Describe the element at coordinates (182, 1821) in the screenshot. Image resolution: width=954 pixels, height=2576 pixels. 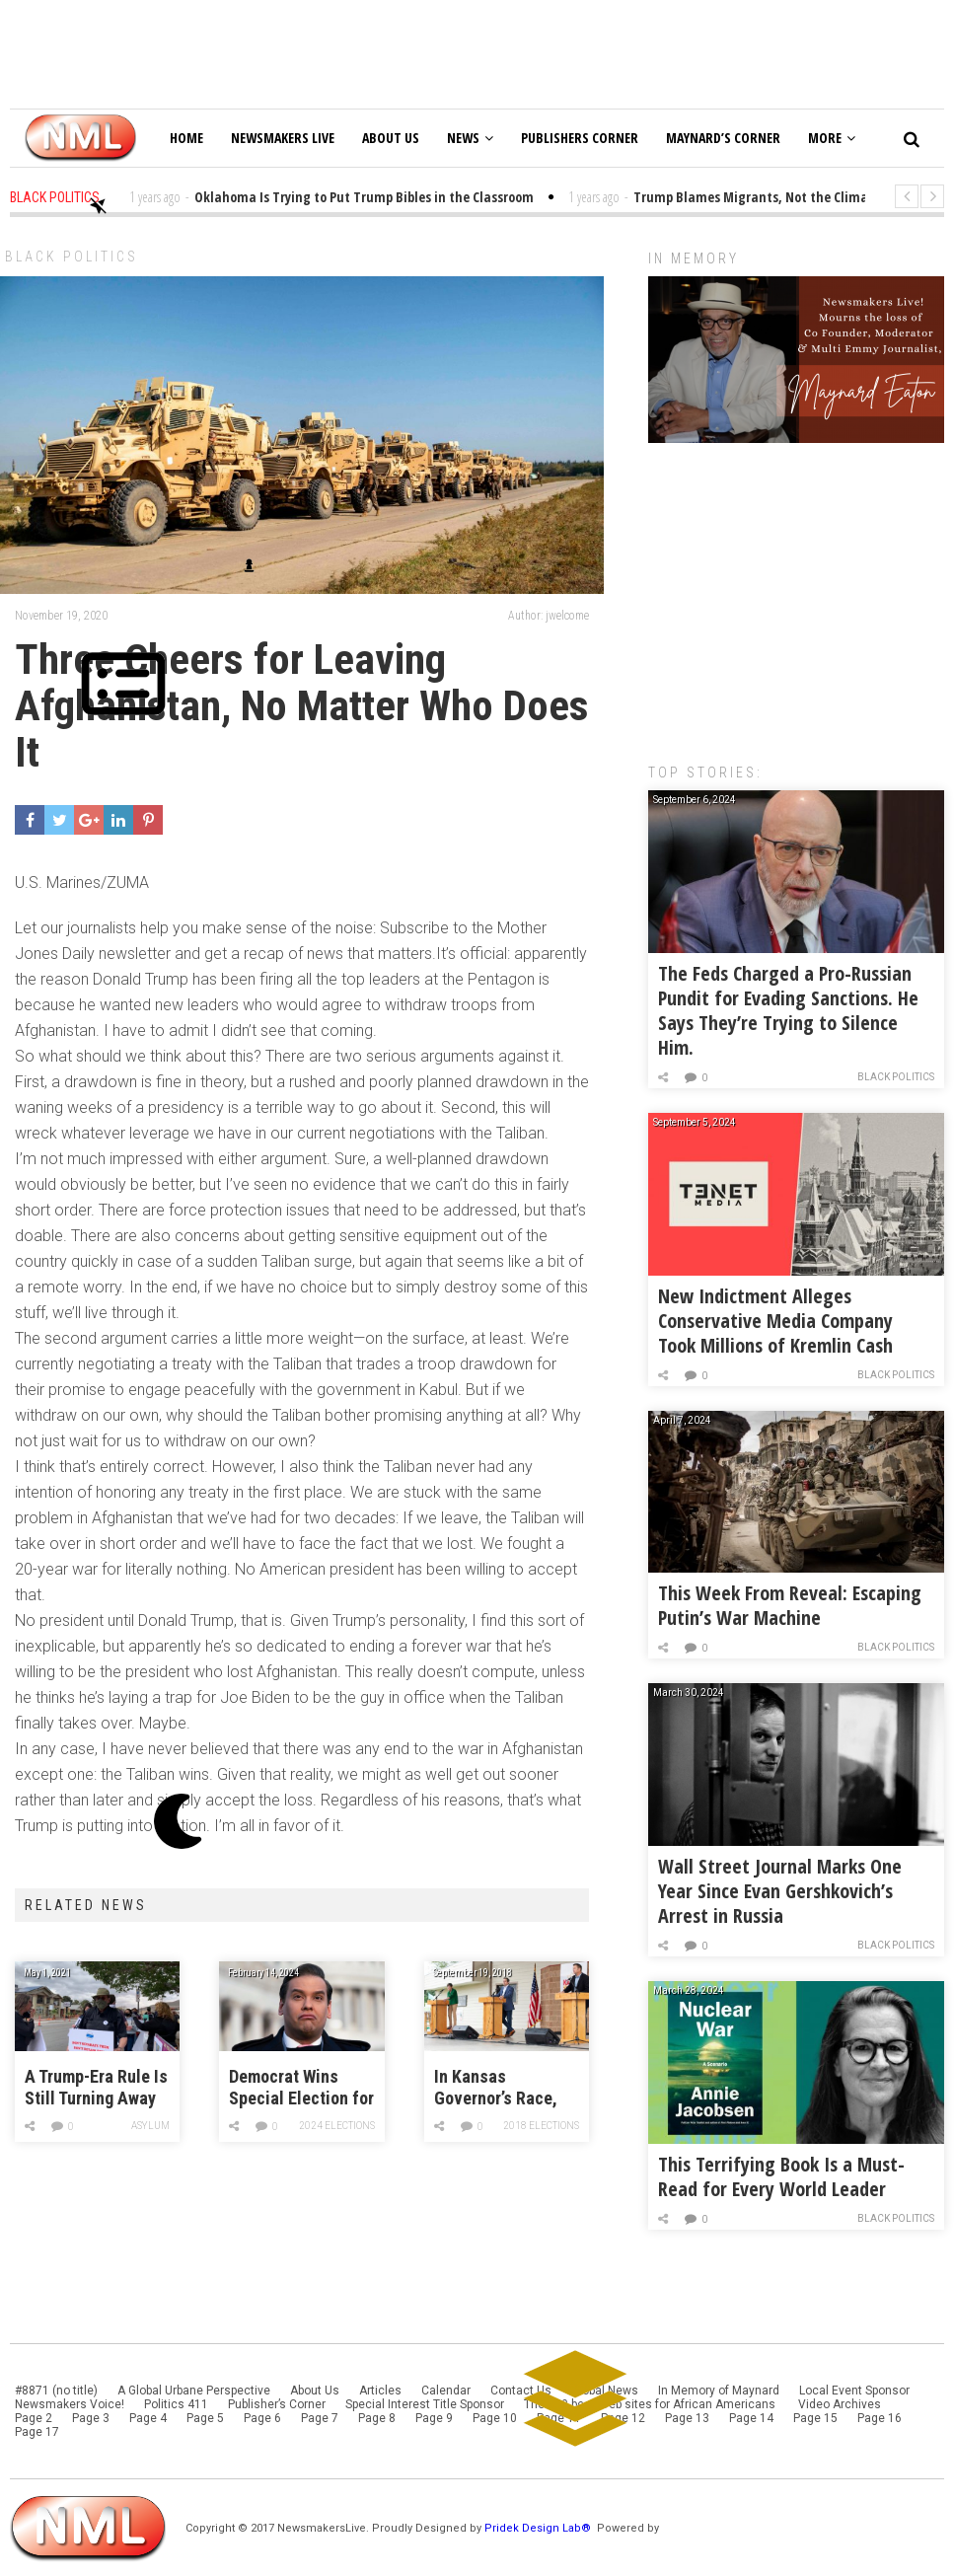
I see `toggle dark mode` at that location.